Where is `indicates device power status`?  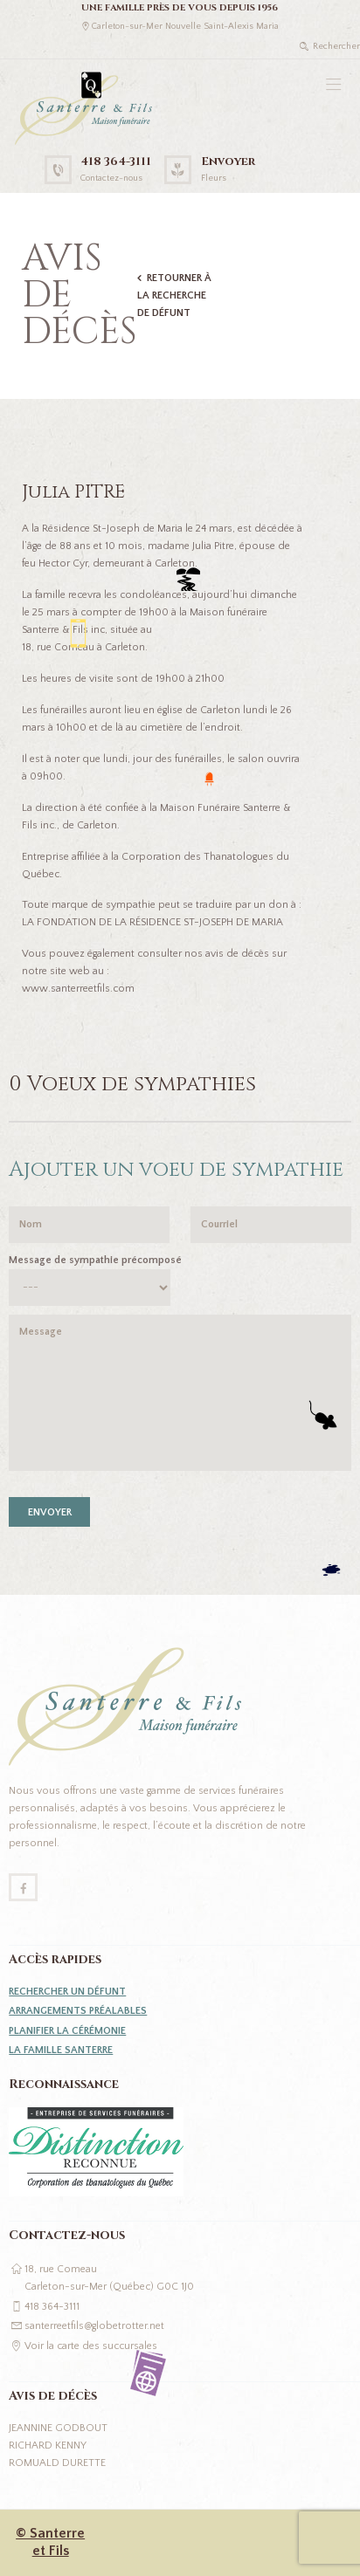
indicates device power status is located at coordinates (209, 779).